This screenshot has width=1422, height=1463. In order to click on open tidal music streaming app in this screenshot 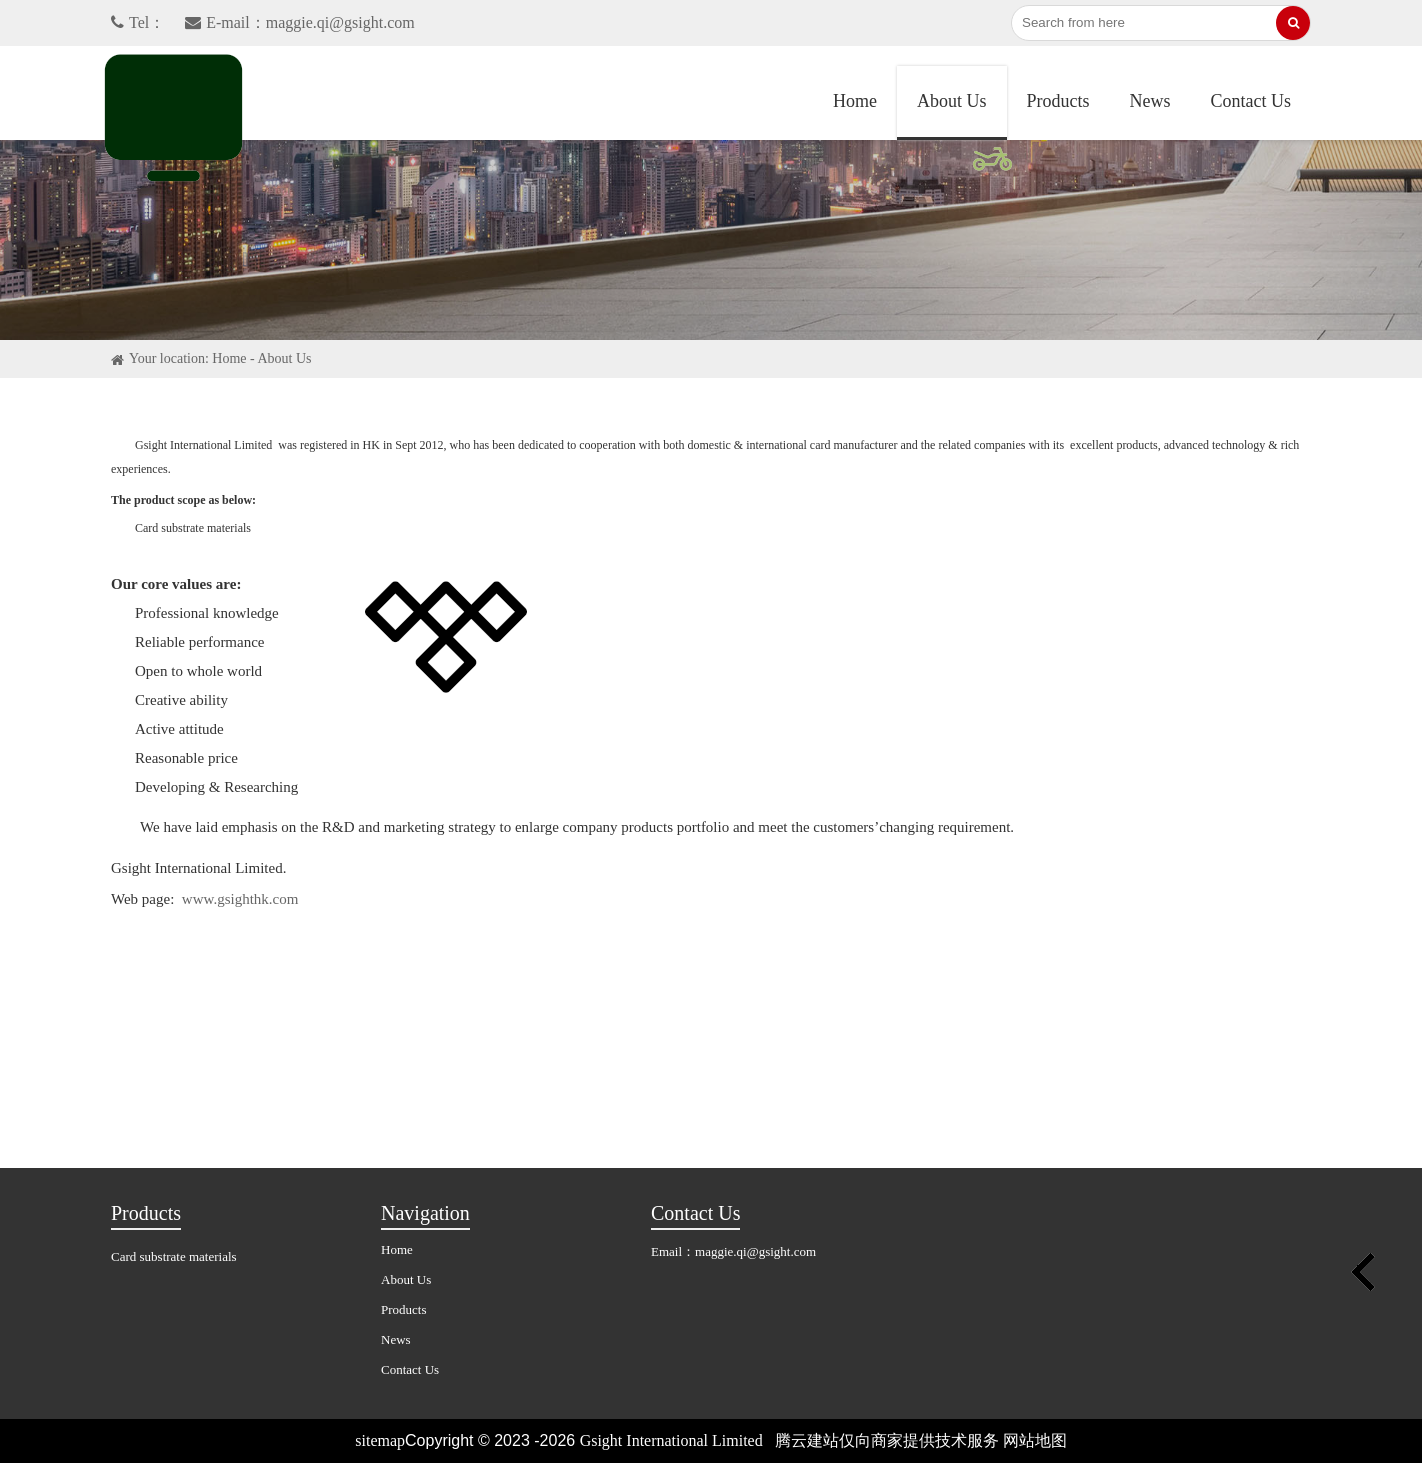, I will do `click(446, 632)`.